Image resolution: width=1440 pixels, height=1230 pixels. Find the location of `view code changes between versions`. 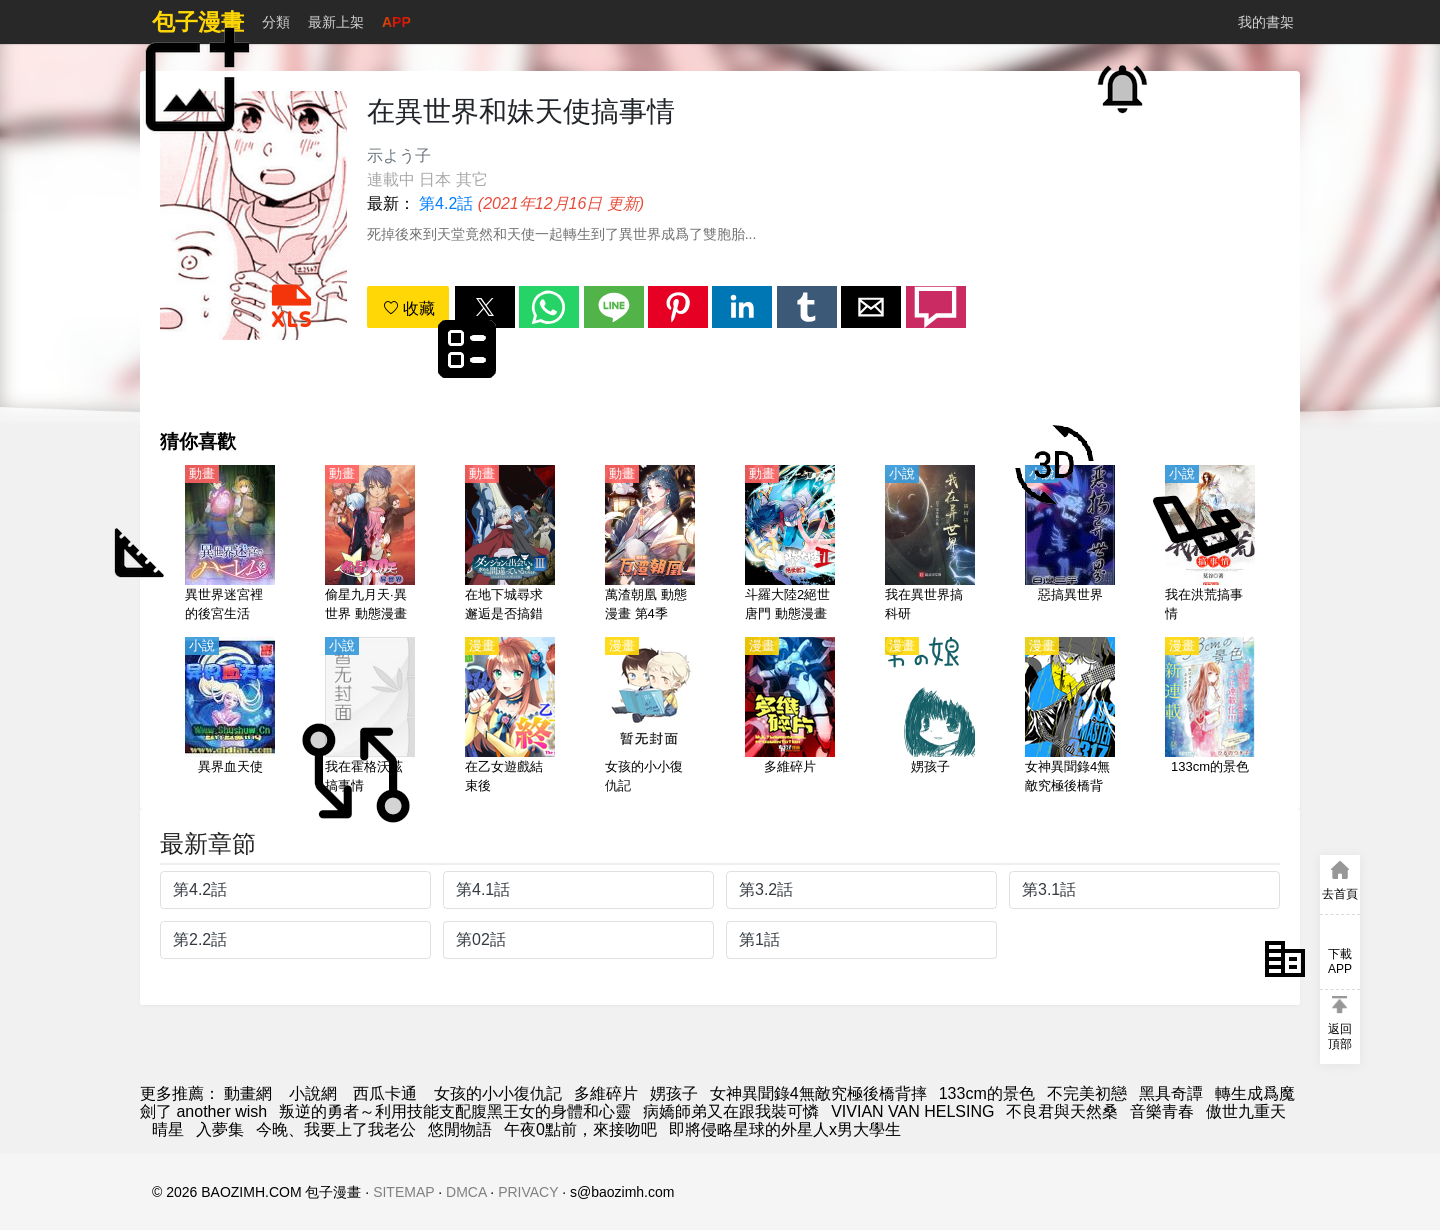

view code changes between versions is located at coordinates (356, 773).